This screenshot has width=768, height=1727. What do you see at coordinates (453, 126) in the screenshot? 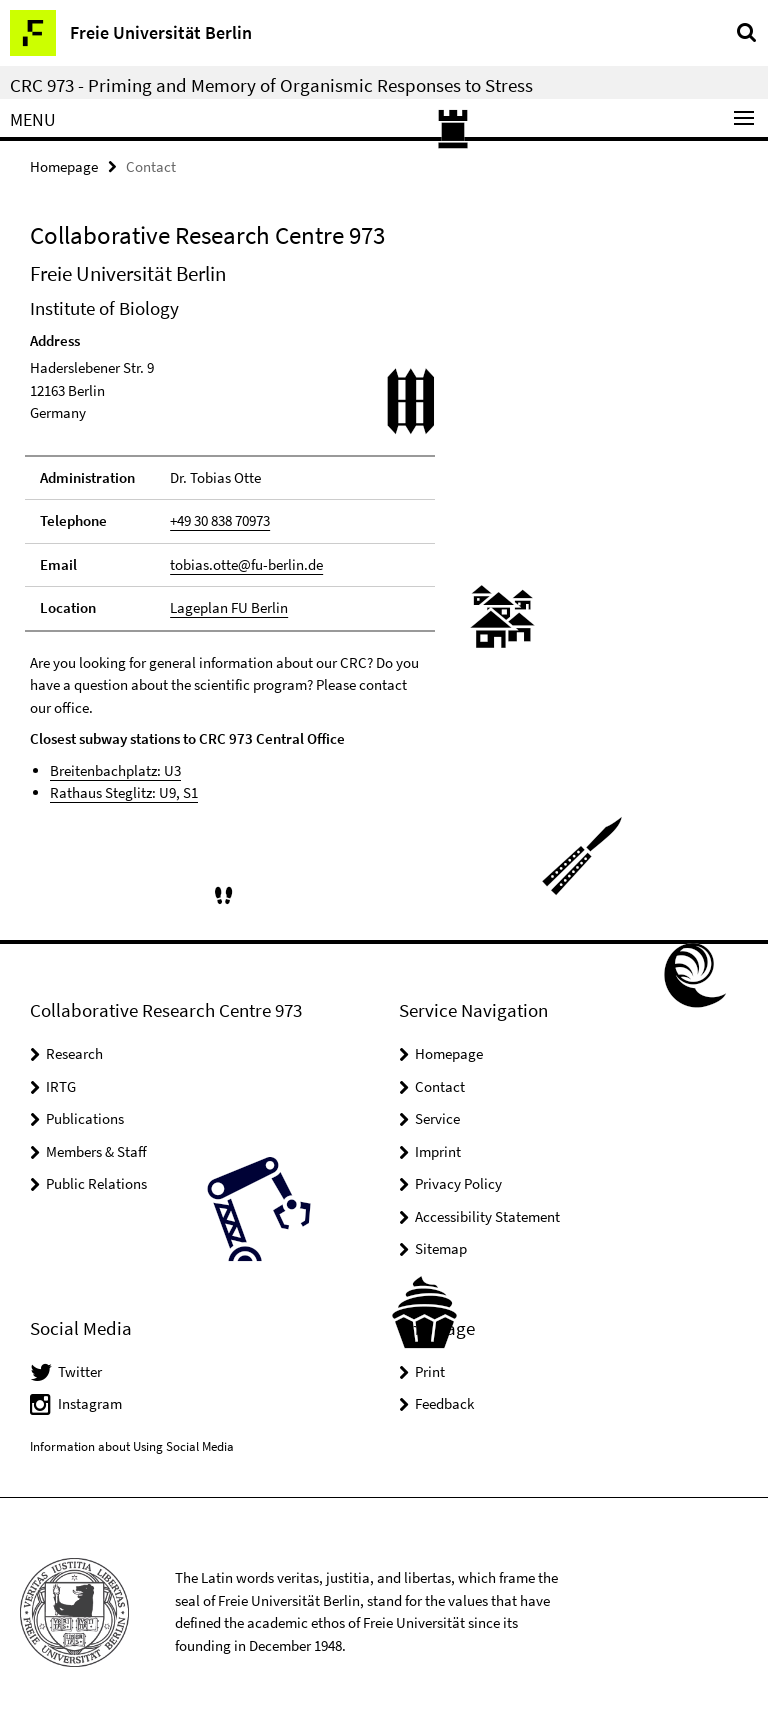
I see `play chess or access chess game` at bounding box center [453, 126].